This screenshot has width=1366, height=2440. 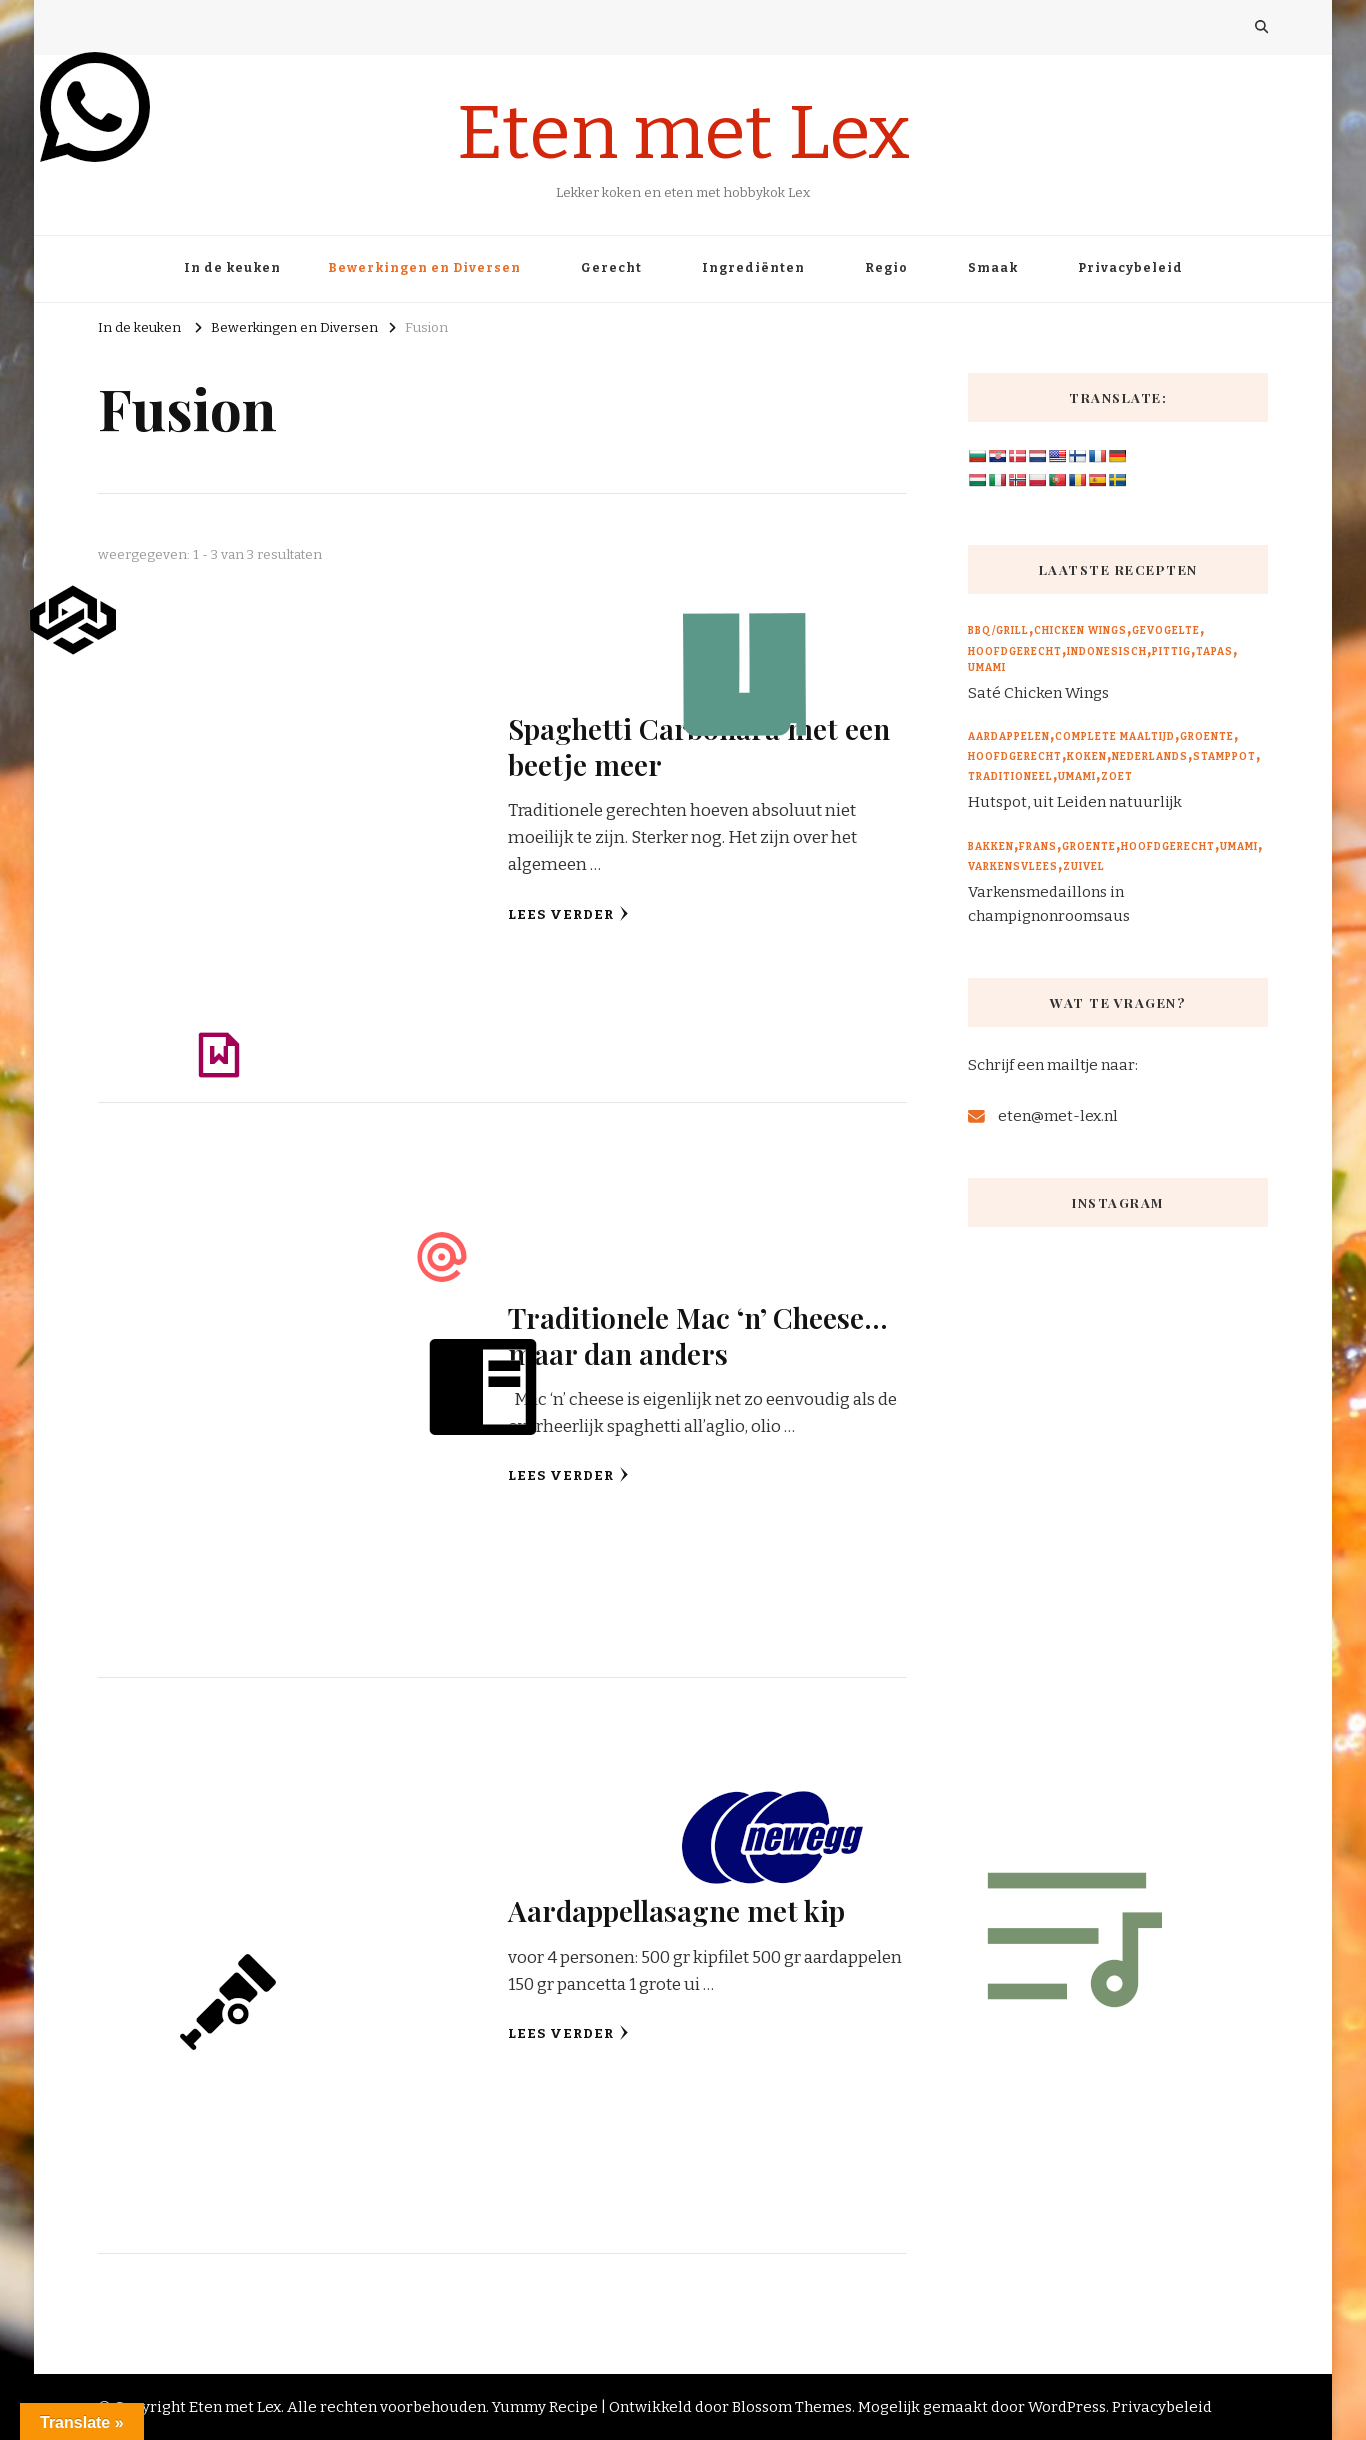 What do you see at coordinates (772, 1837) in the screenshot?
I see `visit the newegg online store` at bounding box center [772, 1837].